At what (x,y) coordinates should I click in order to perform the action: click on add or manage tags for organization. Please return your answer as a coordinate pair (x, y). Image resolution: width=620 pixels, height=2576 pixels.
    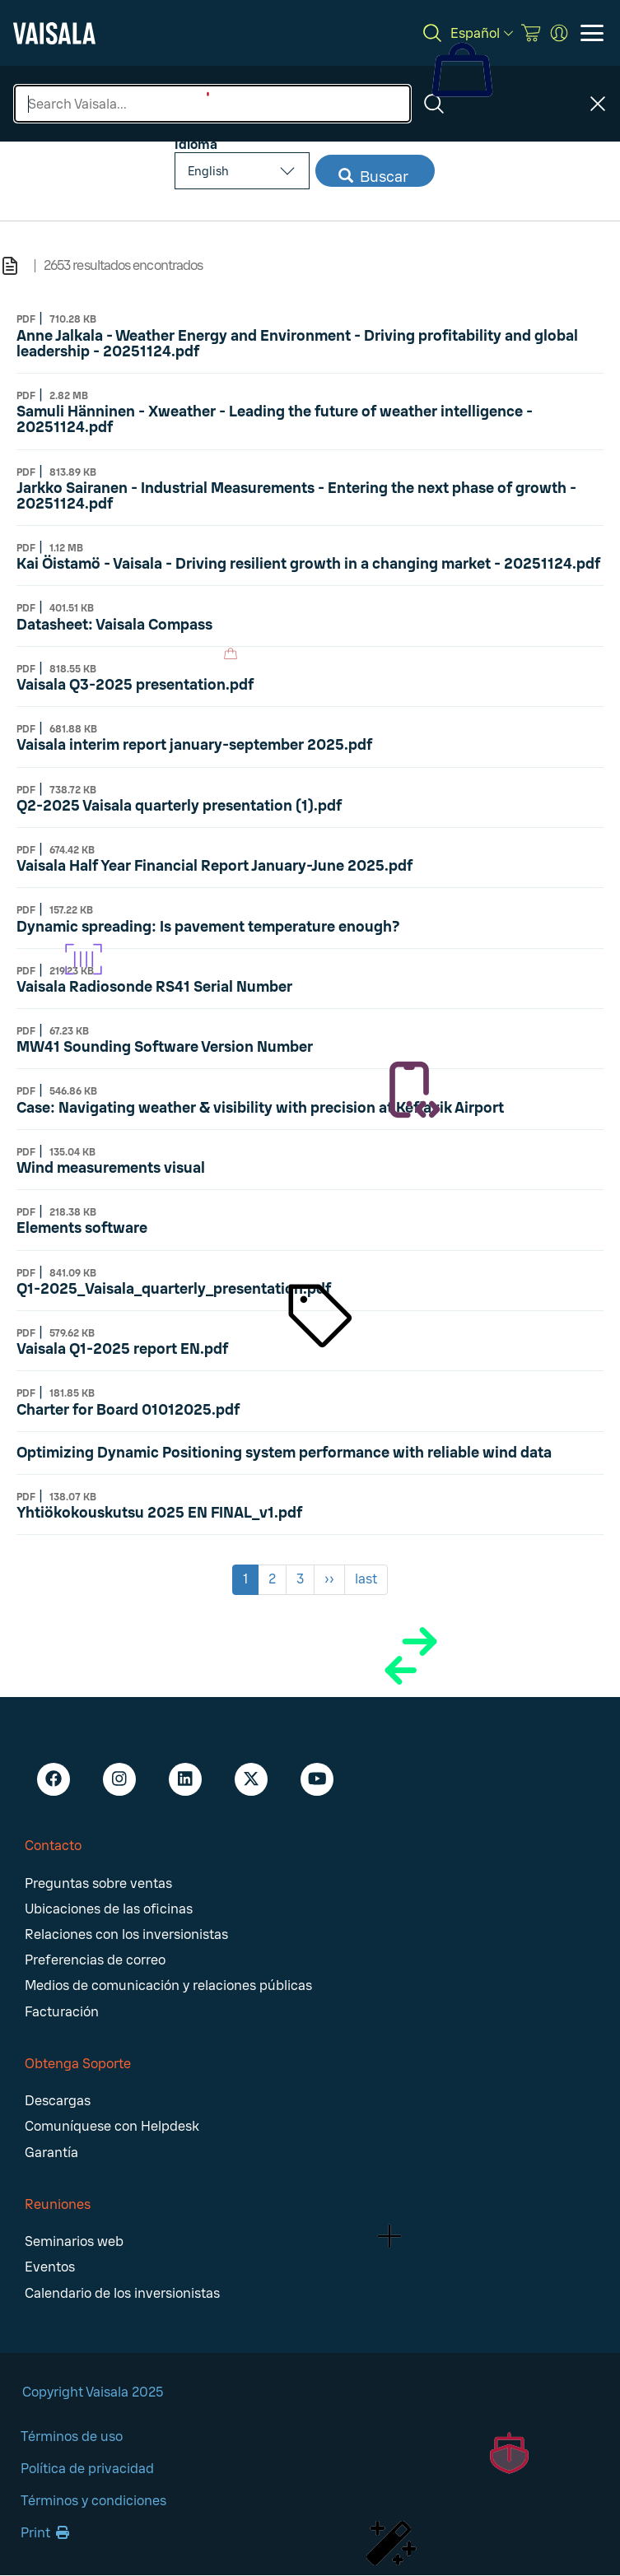
    Looking at the image, I should click on (316, 1312).